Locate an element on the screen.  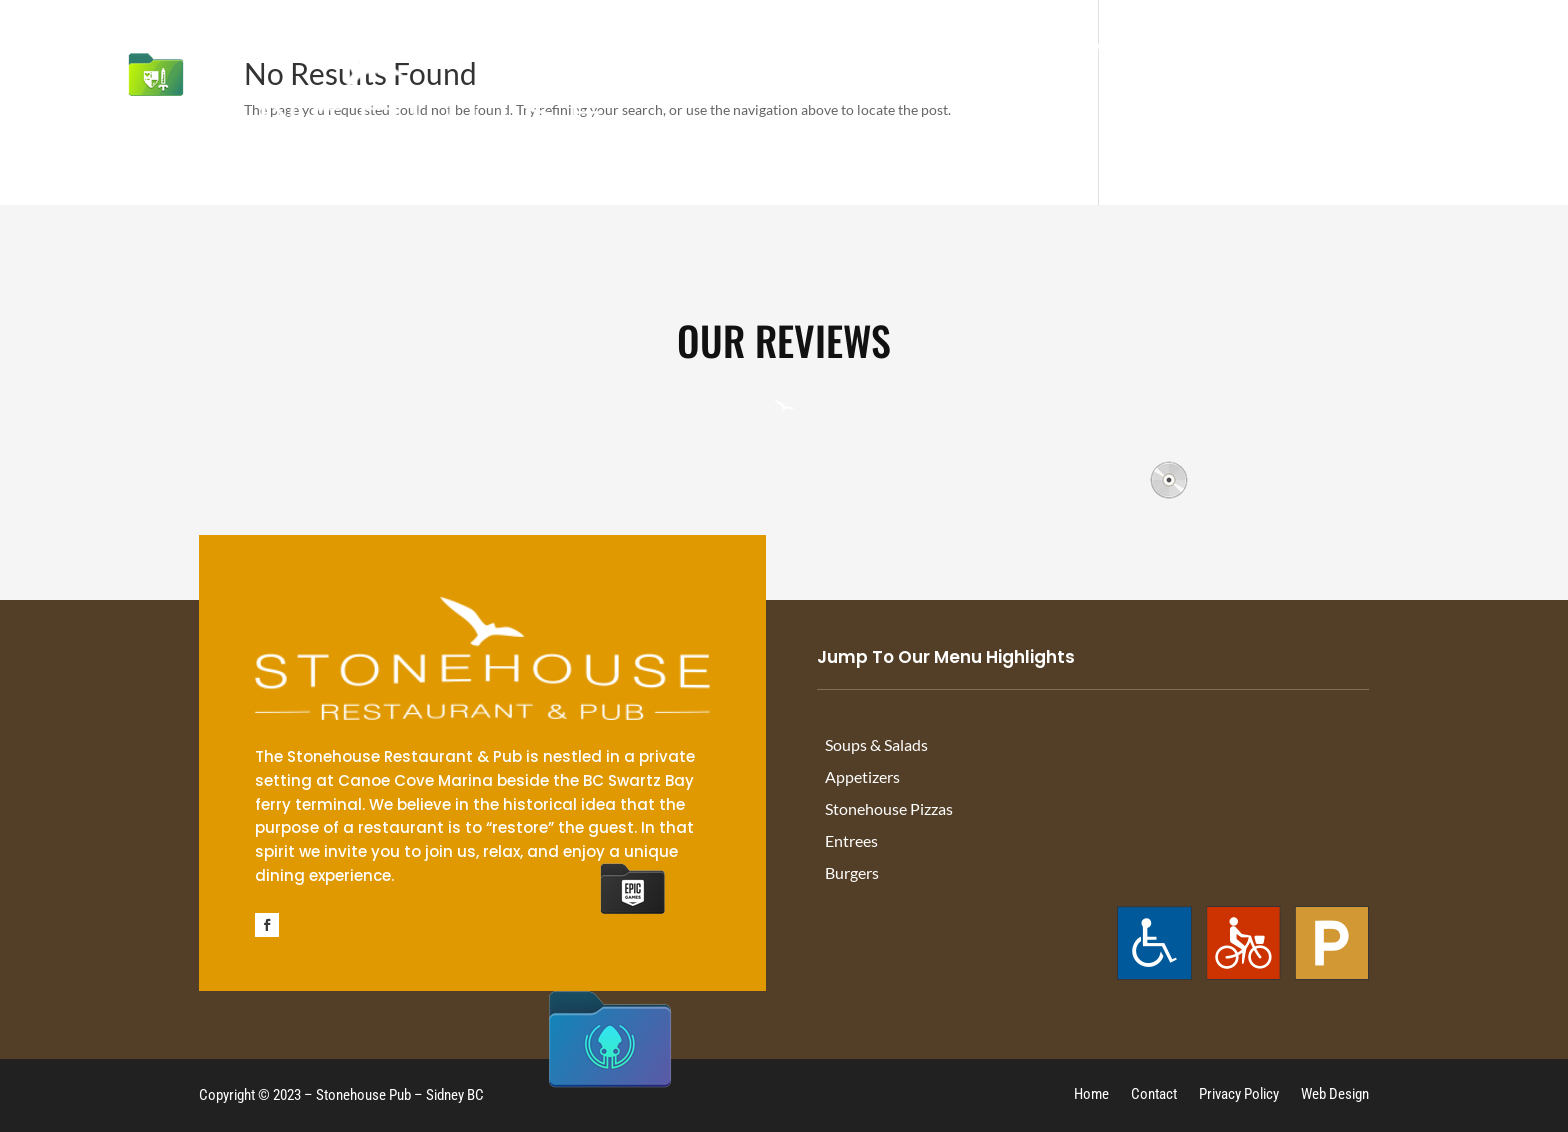
open game development projects folder is located at coordinates (156, 76).